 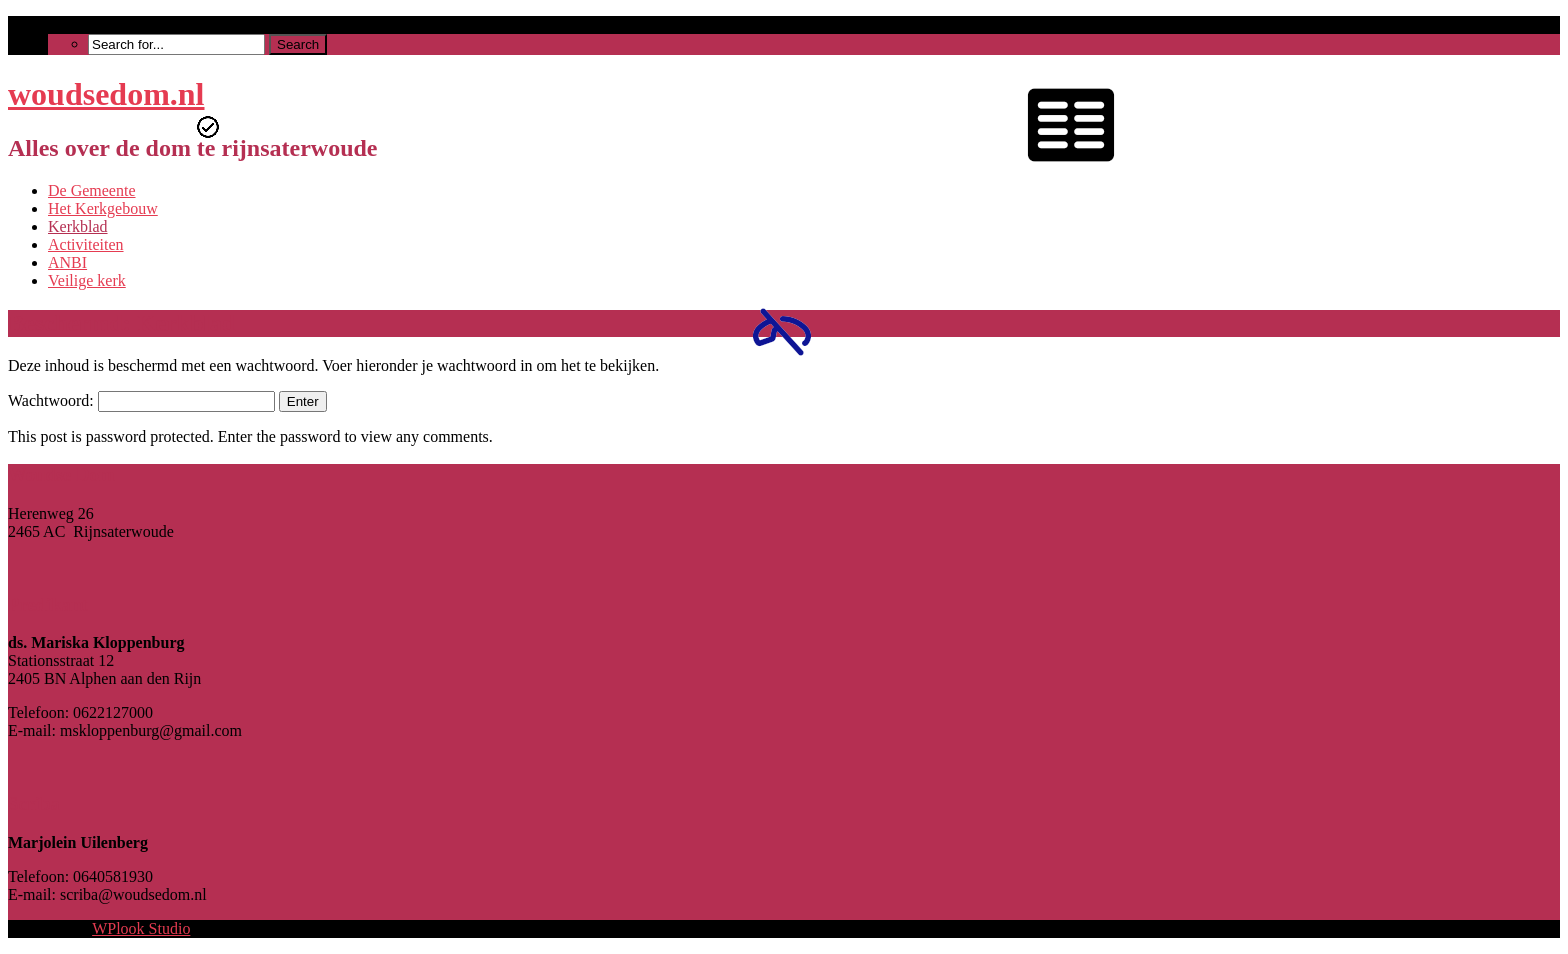 I want to click on end or reject an incoming call, so click(x=782, y=332).